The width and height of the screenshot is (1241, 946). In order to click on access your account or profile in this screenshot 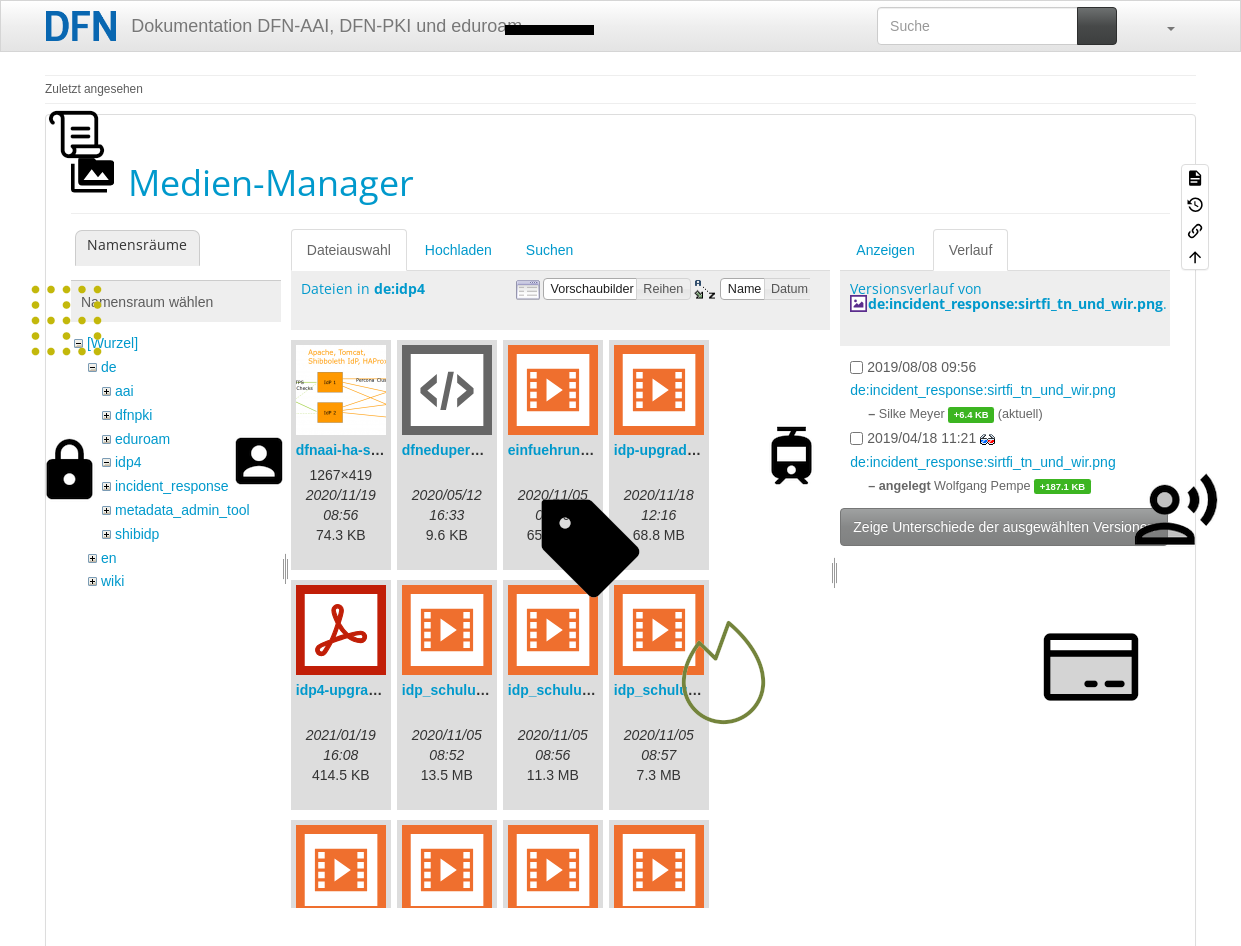, I will do `click(259, 461)`.